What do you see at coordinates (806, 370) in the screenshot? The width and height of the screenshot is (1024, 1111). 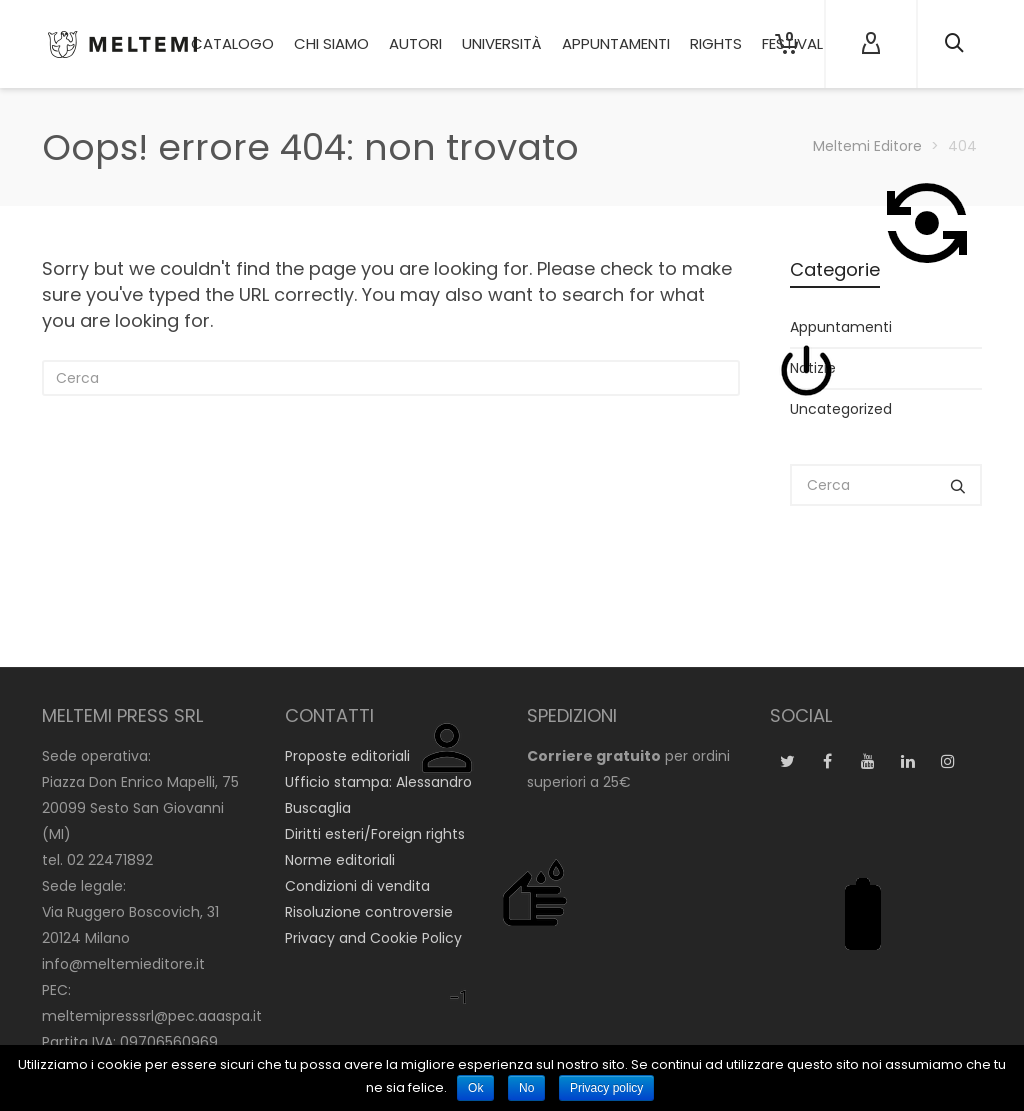 I see `power on or off the device` at bounding box center [806, 370].